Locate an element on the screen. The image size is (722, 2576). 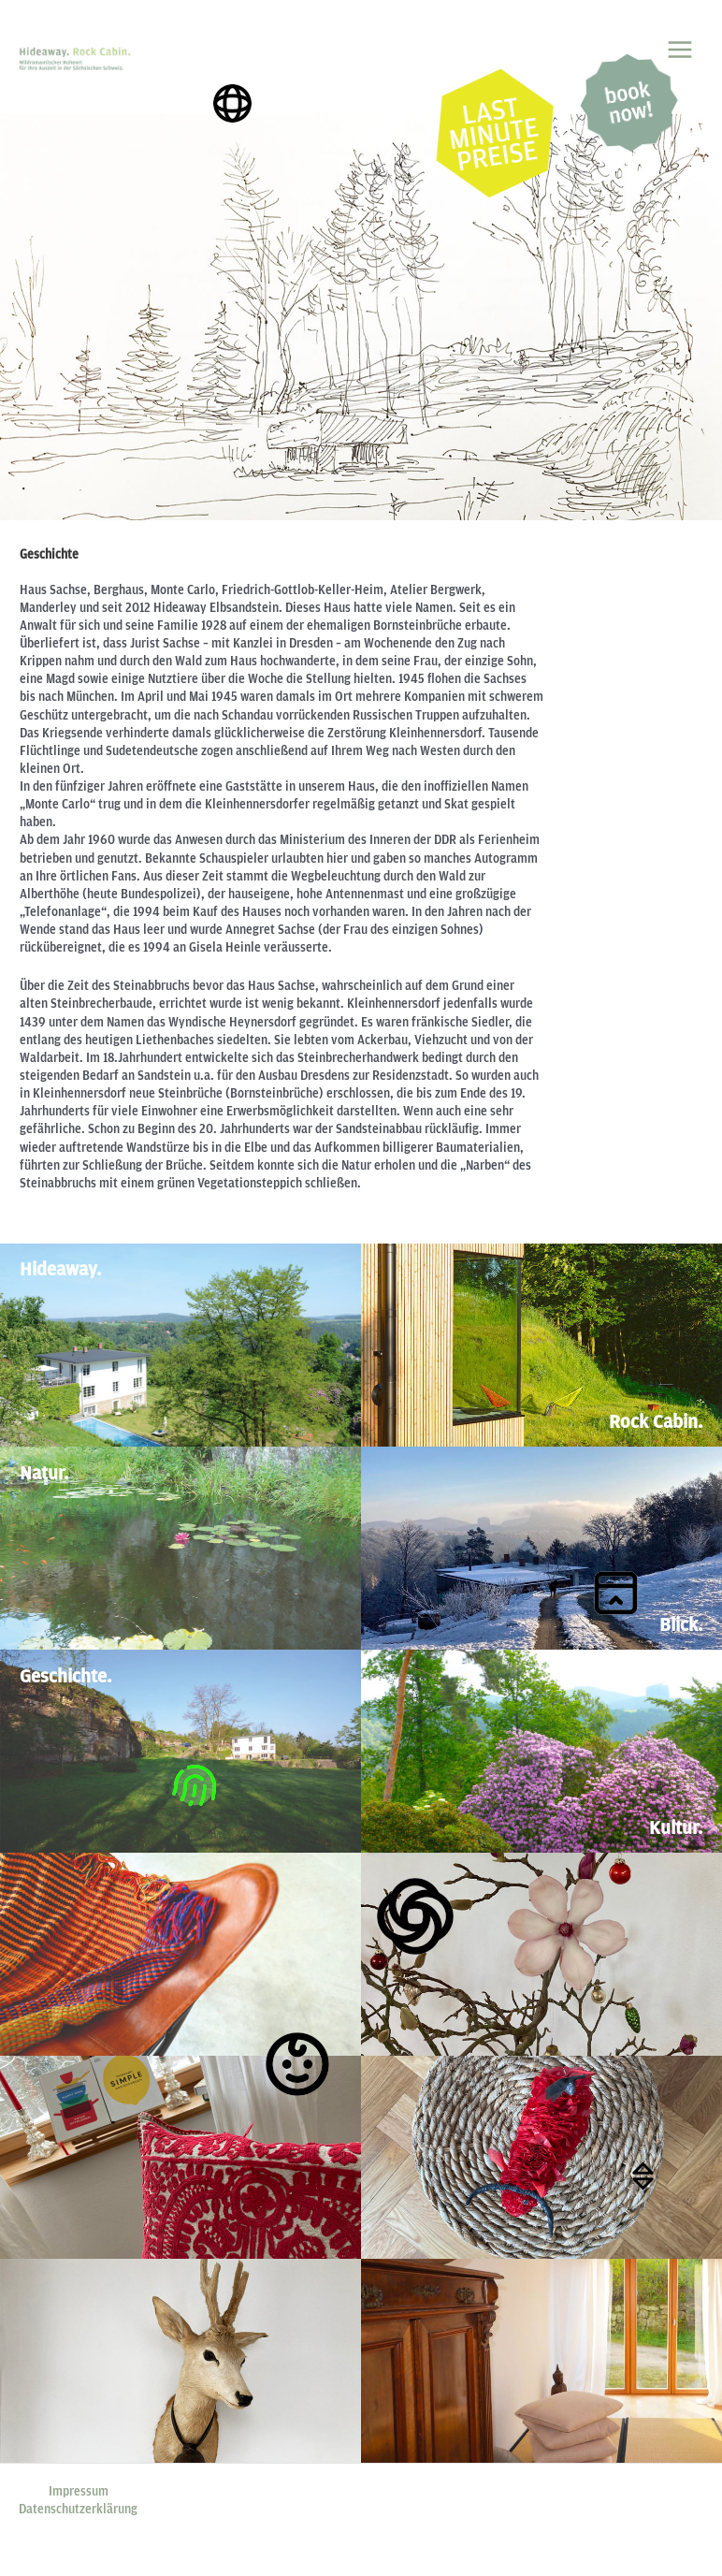
collapse the navigation bar is located at coordinates (615, 1593).